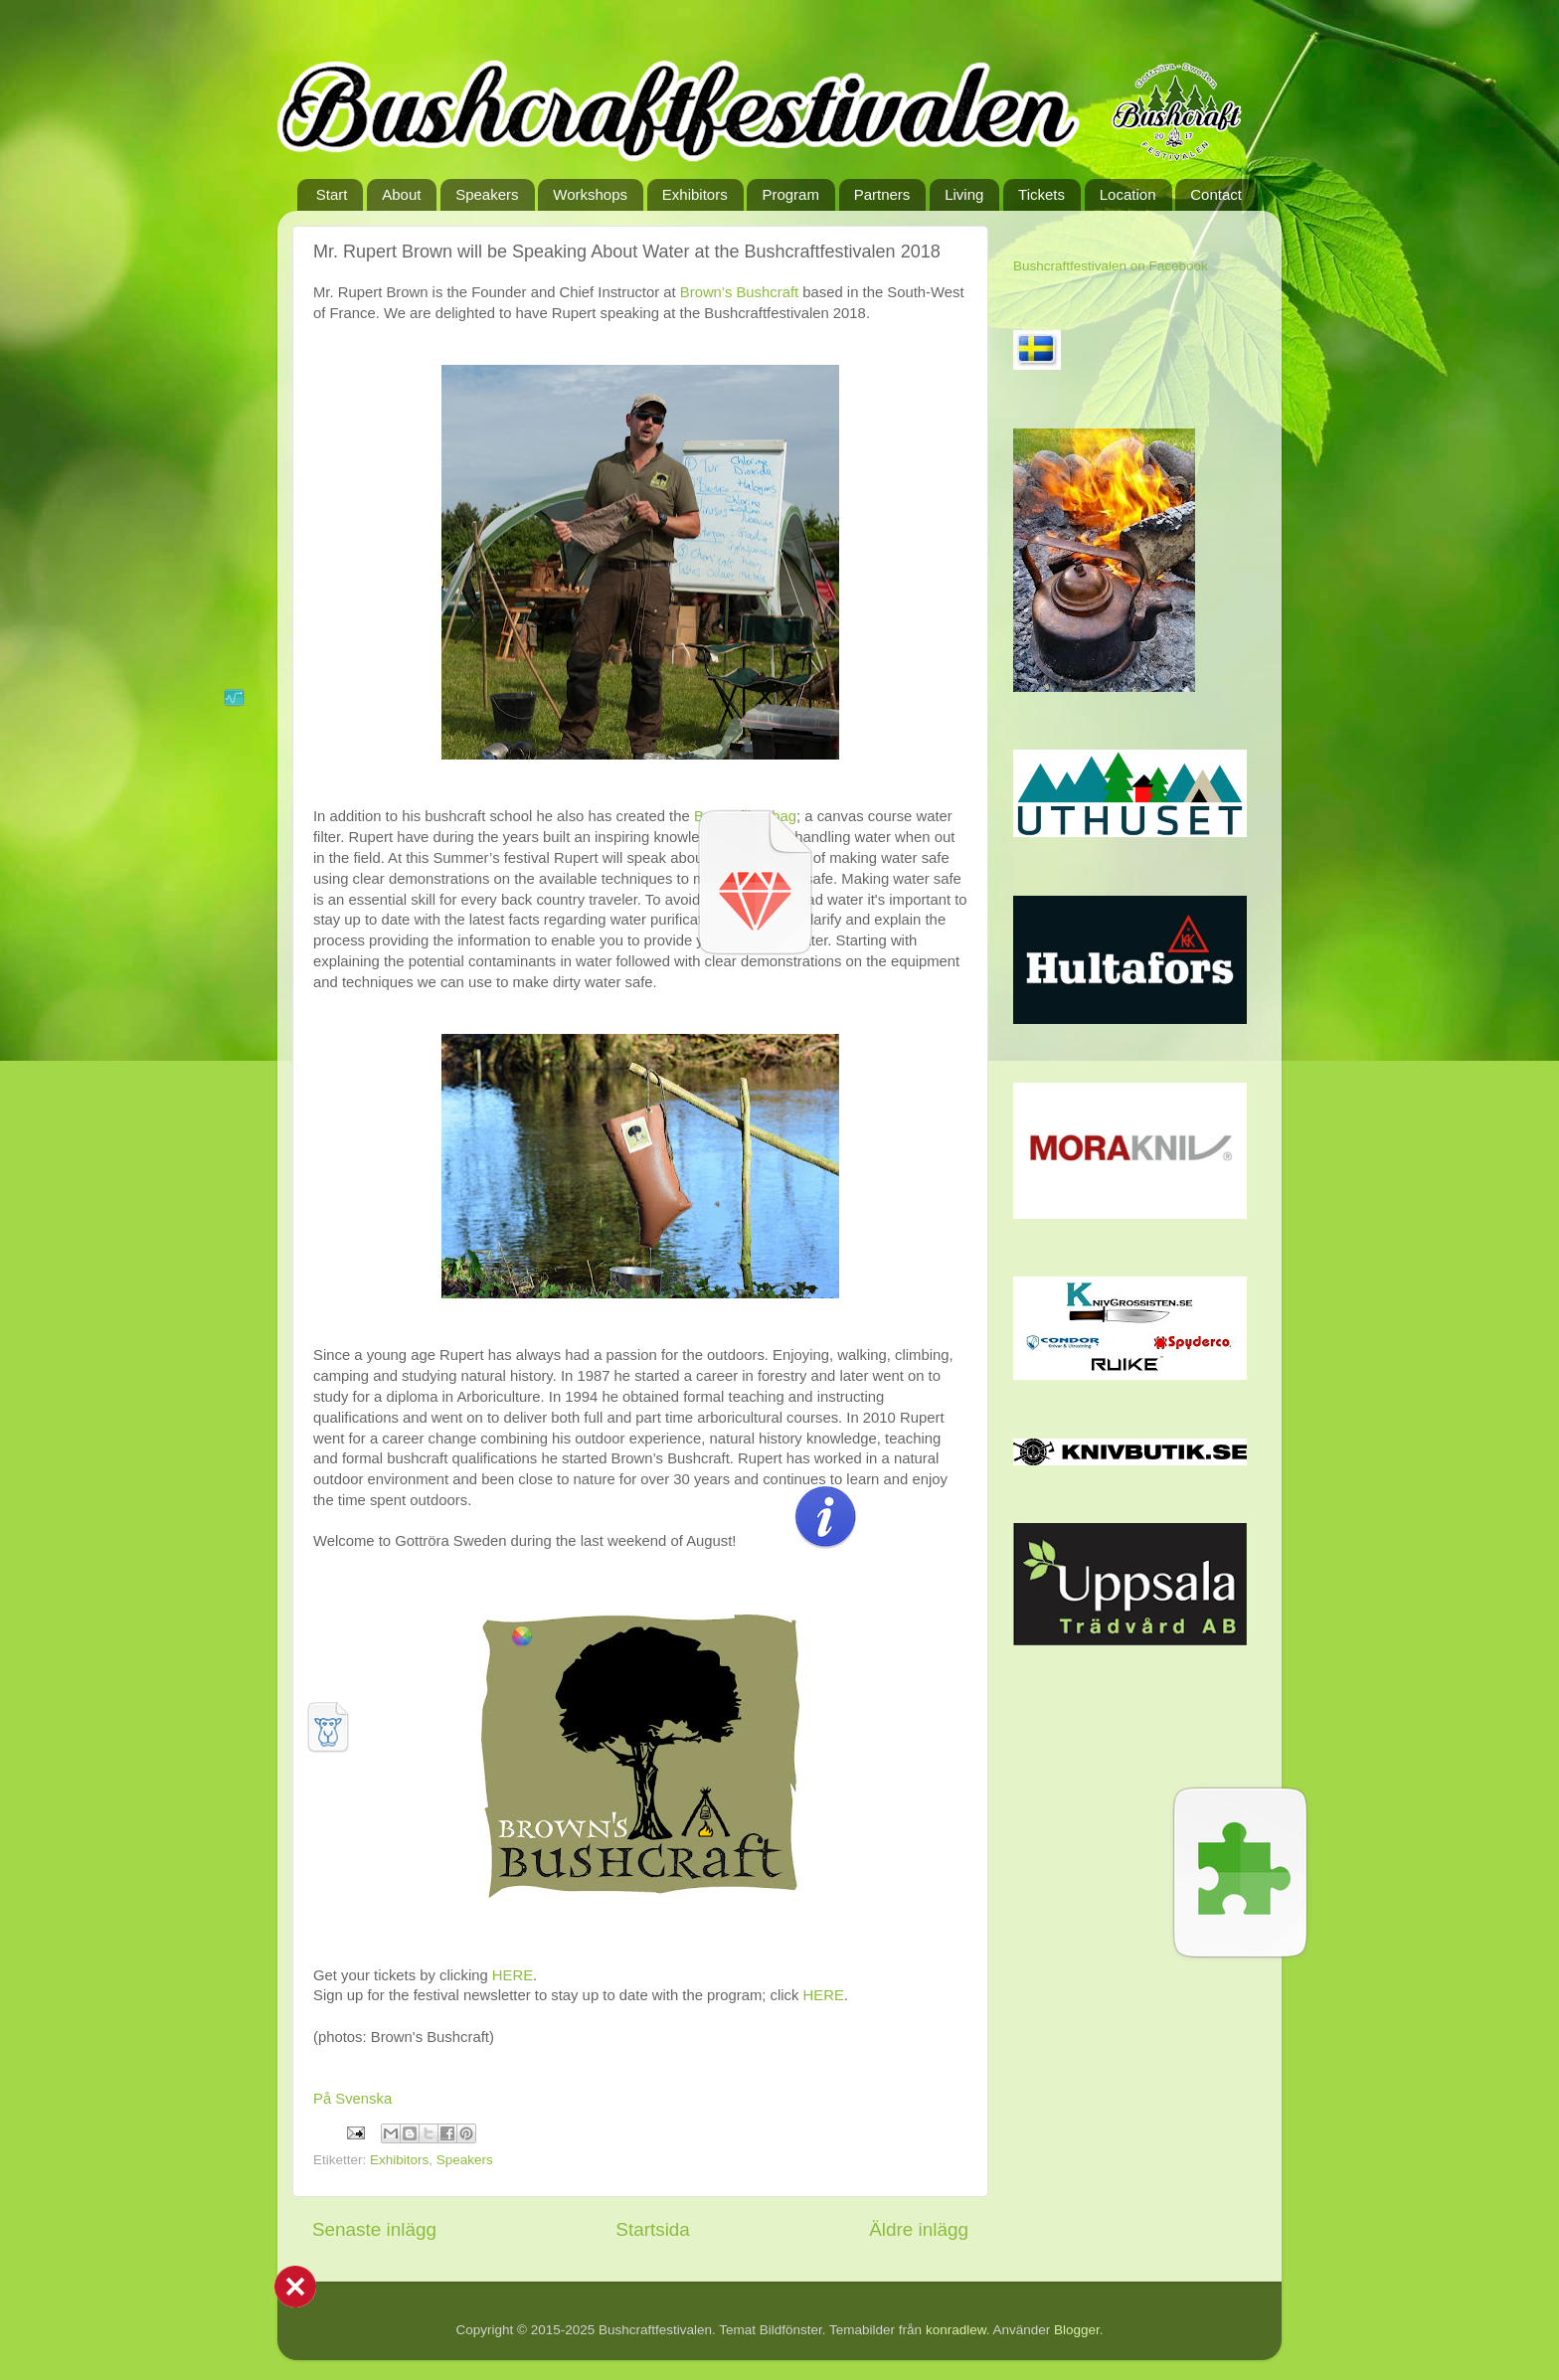  I want to click on a perl programming language file, so click(328, 1727).